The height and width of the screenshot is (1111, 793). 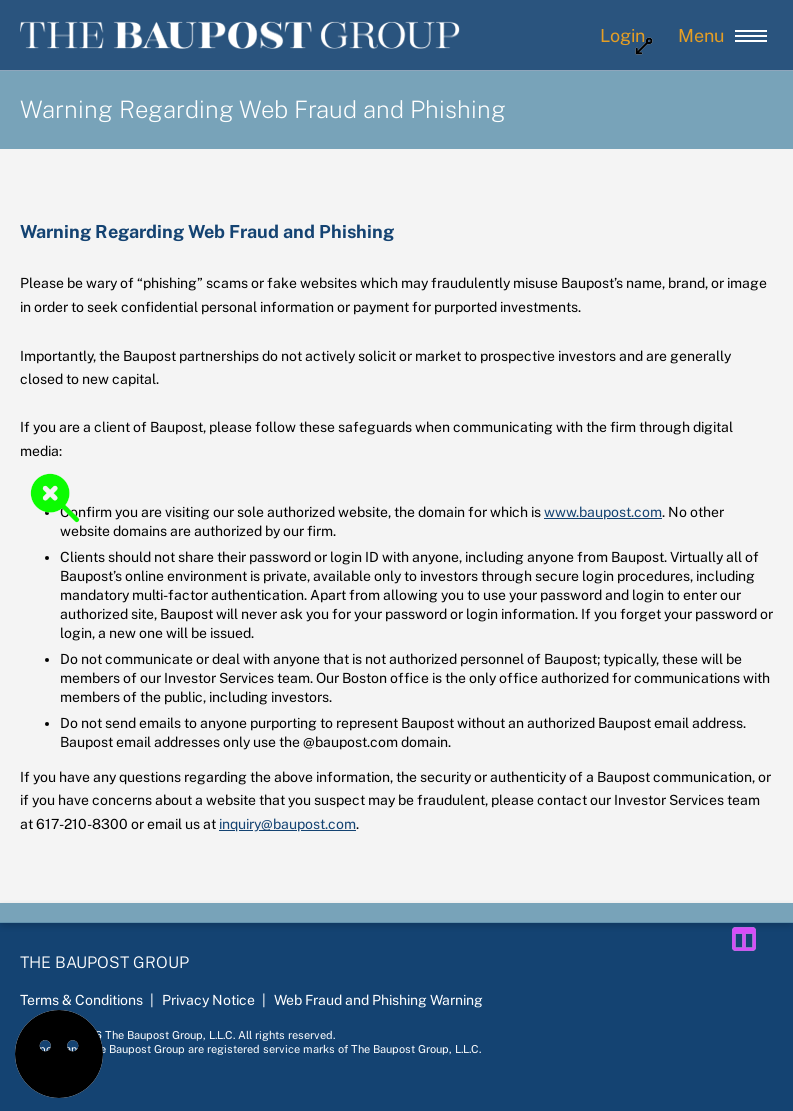 I want to click on switch to column view layout, so click(x=744, y=939).